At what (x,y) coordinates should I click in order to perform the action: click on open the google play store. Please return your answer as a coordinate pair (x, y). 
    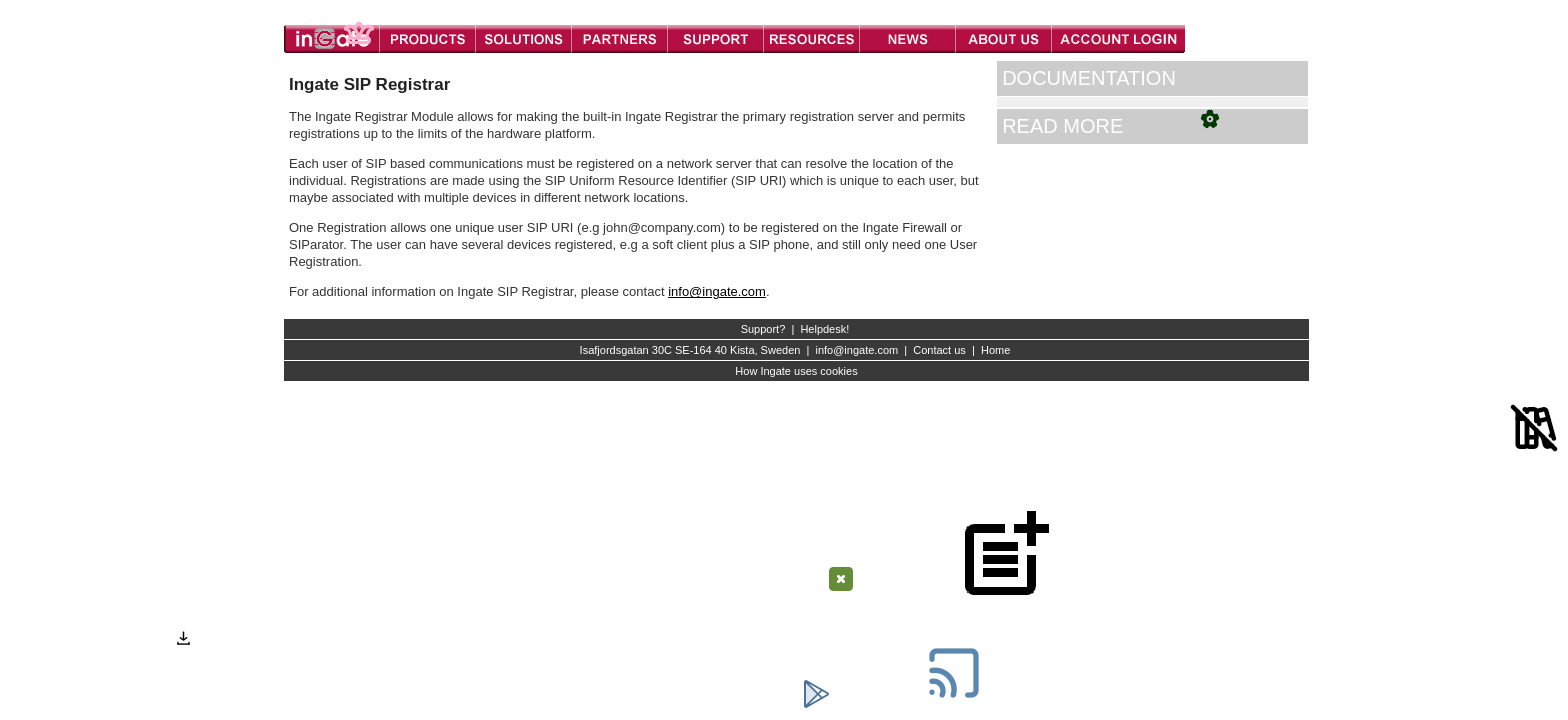
    Looking at the image, I should click on (814, 694).